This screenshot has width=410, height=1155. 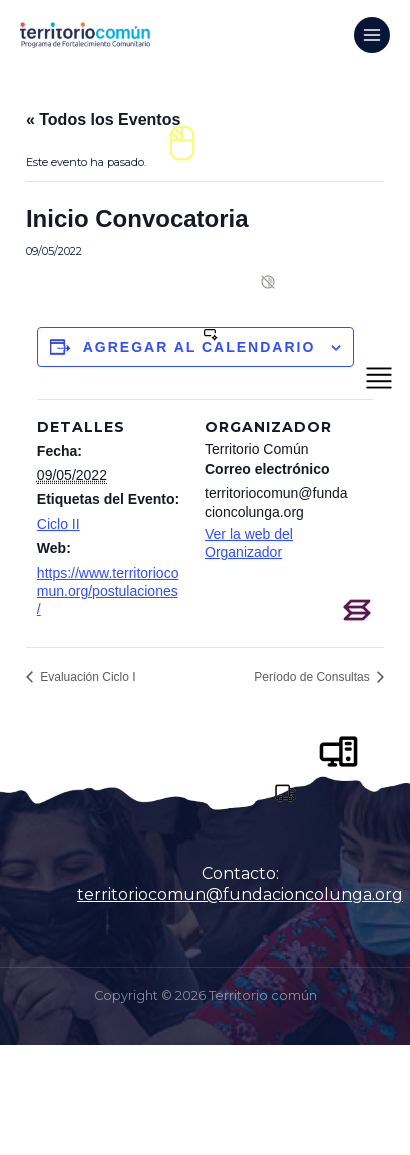 What do you see at coordinates (285, 792) in the screenshot?
I see `track your delivery or shipment` at bounding box center [285, 792].